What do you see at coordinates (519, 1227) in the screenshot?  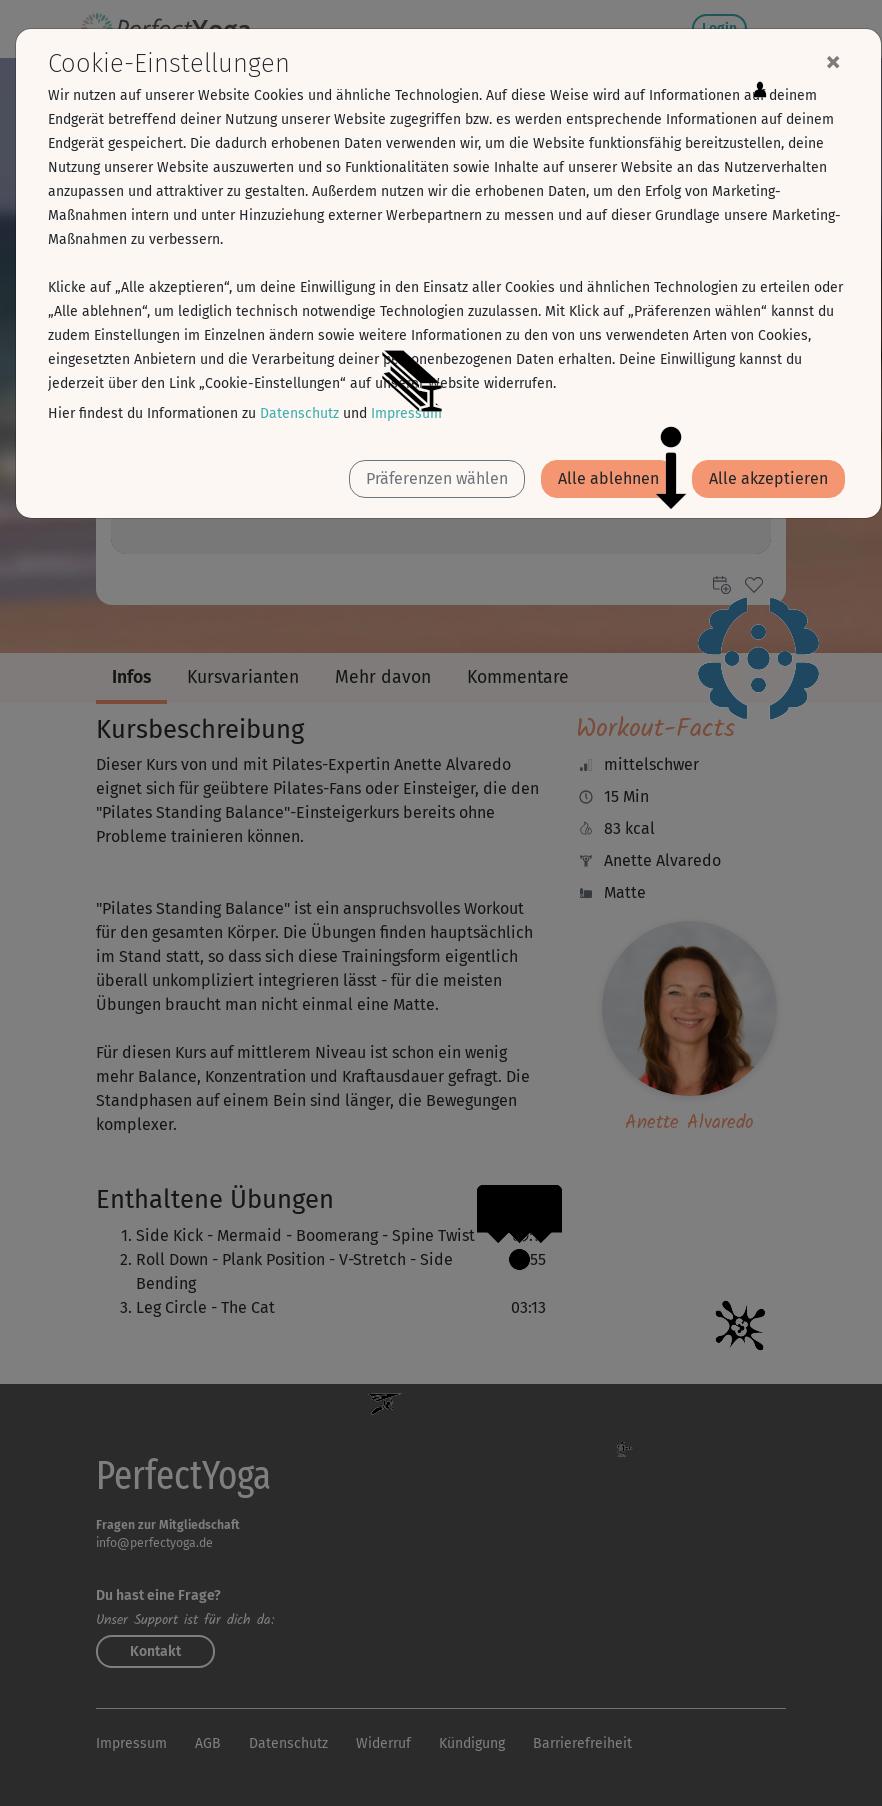 I see `crush or compress an item` at bounding box center [519, 1227].